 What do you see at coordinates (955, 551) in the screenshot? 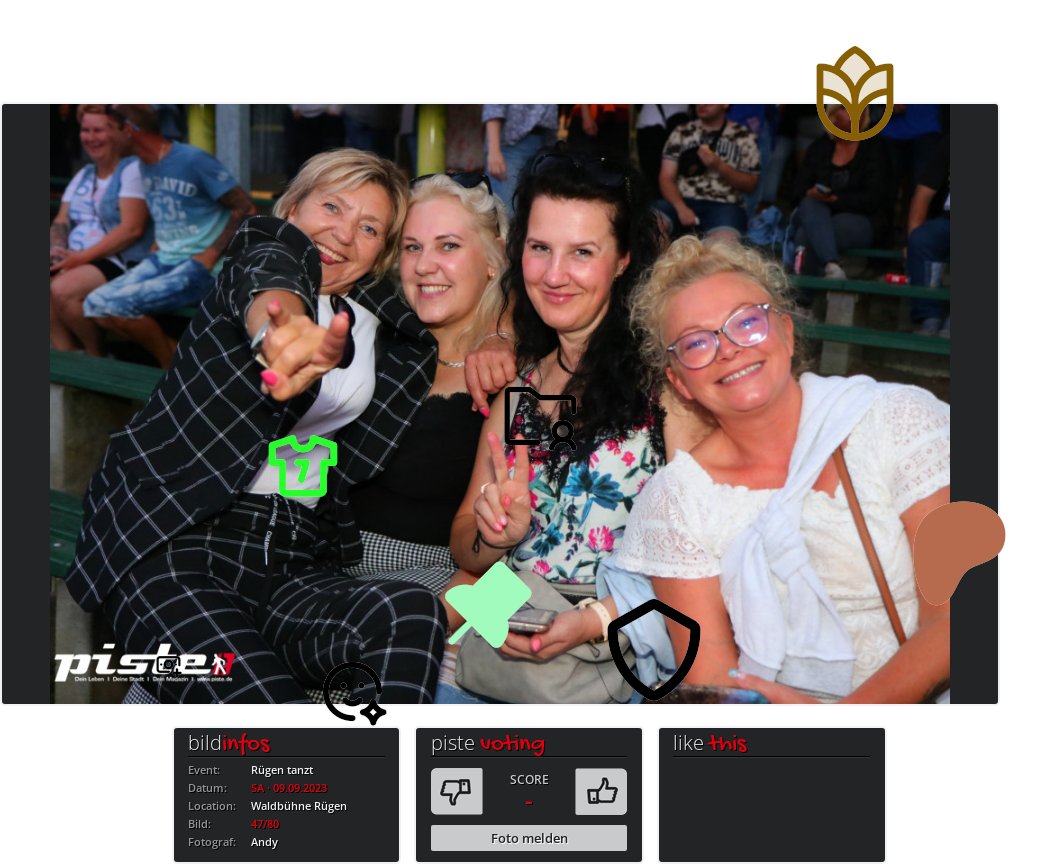
I see `link to patreon creator page` at bounding box center [955, 551].